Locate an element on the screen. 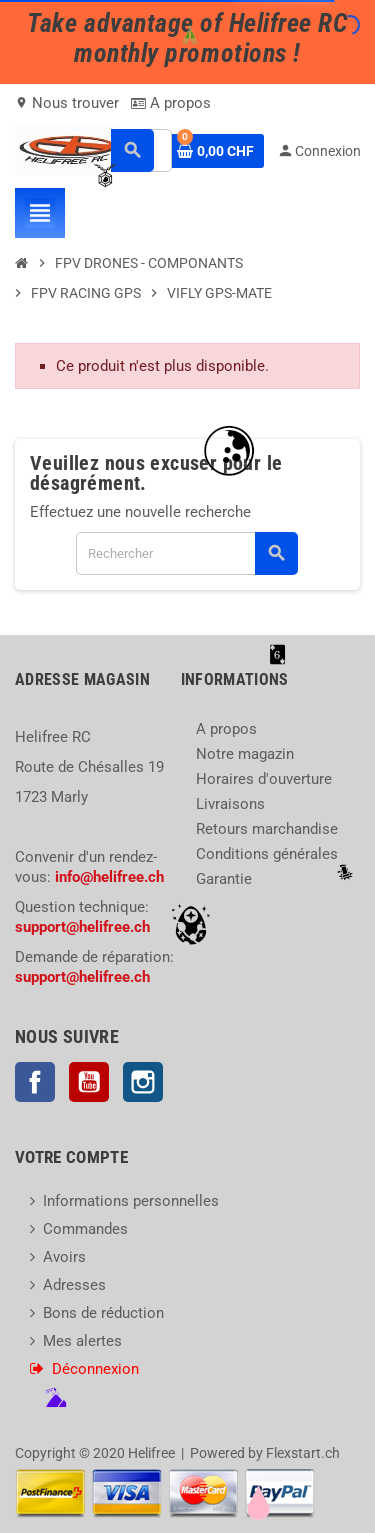 This screenshot has height=1533, width=375. access camping or outdoor activity features is located at coordinates (190, 35).